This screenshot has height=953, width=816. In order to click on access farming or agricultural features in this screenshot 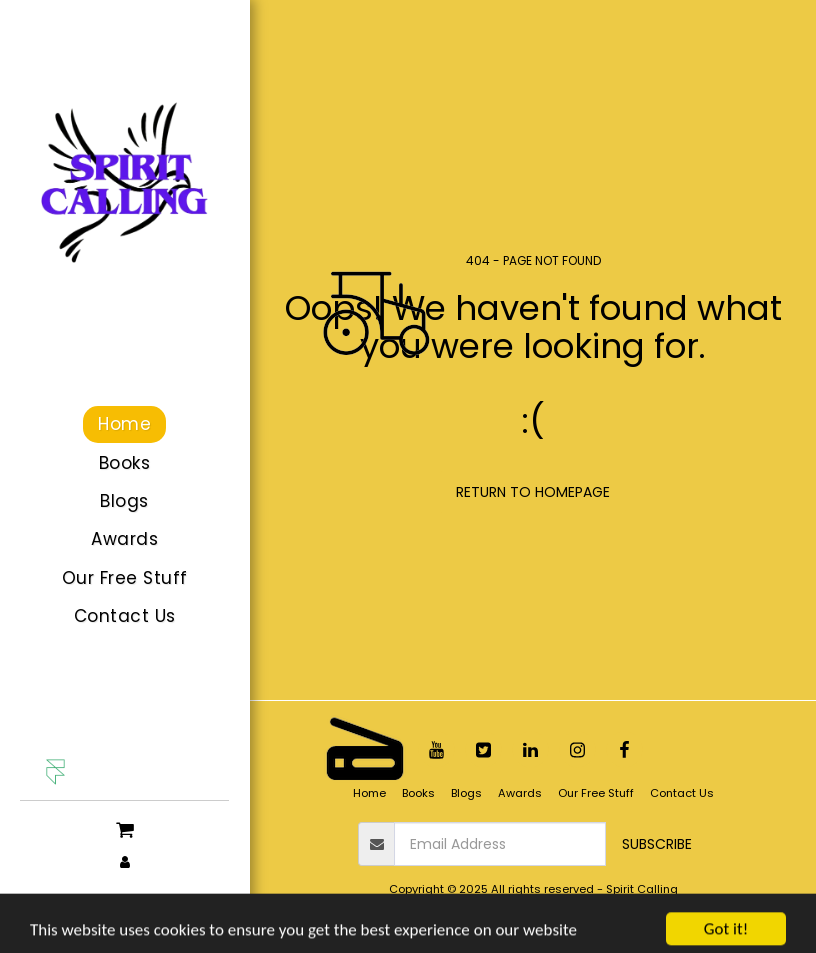, I will do `click(374, 311)`.